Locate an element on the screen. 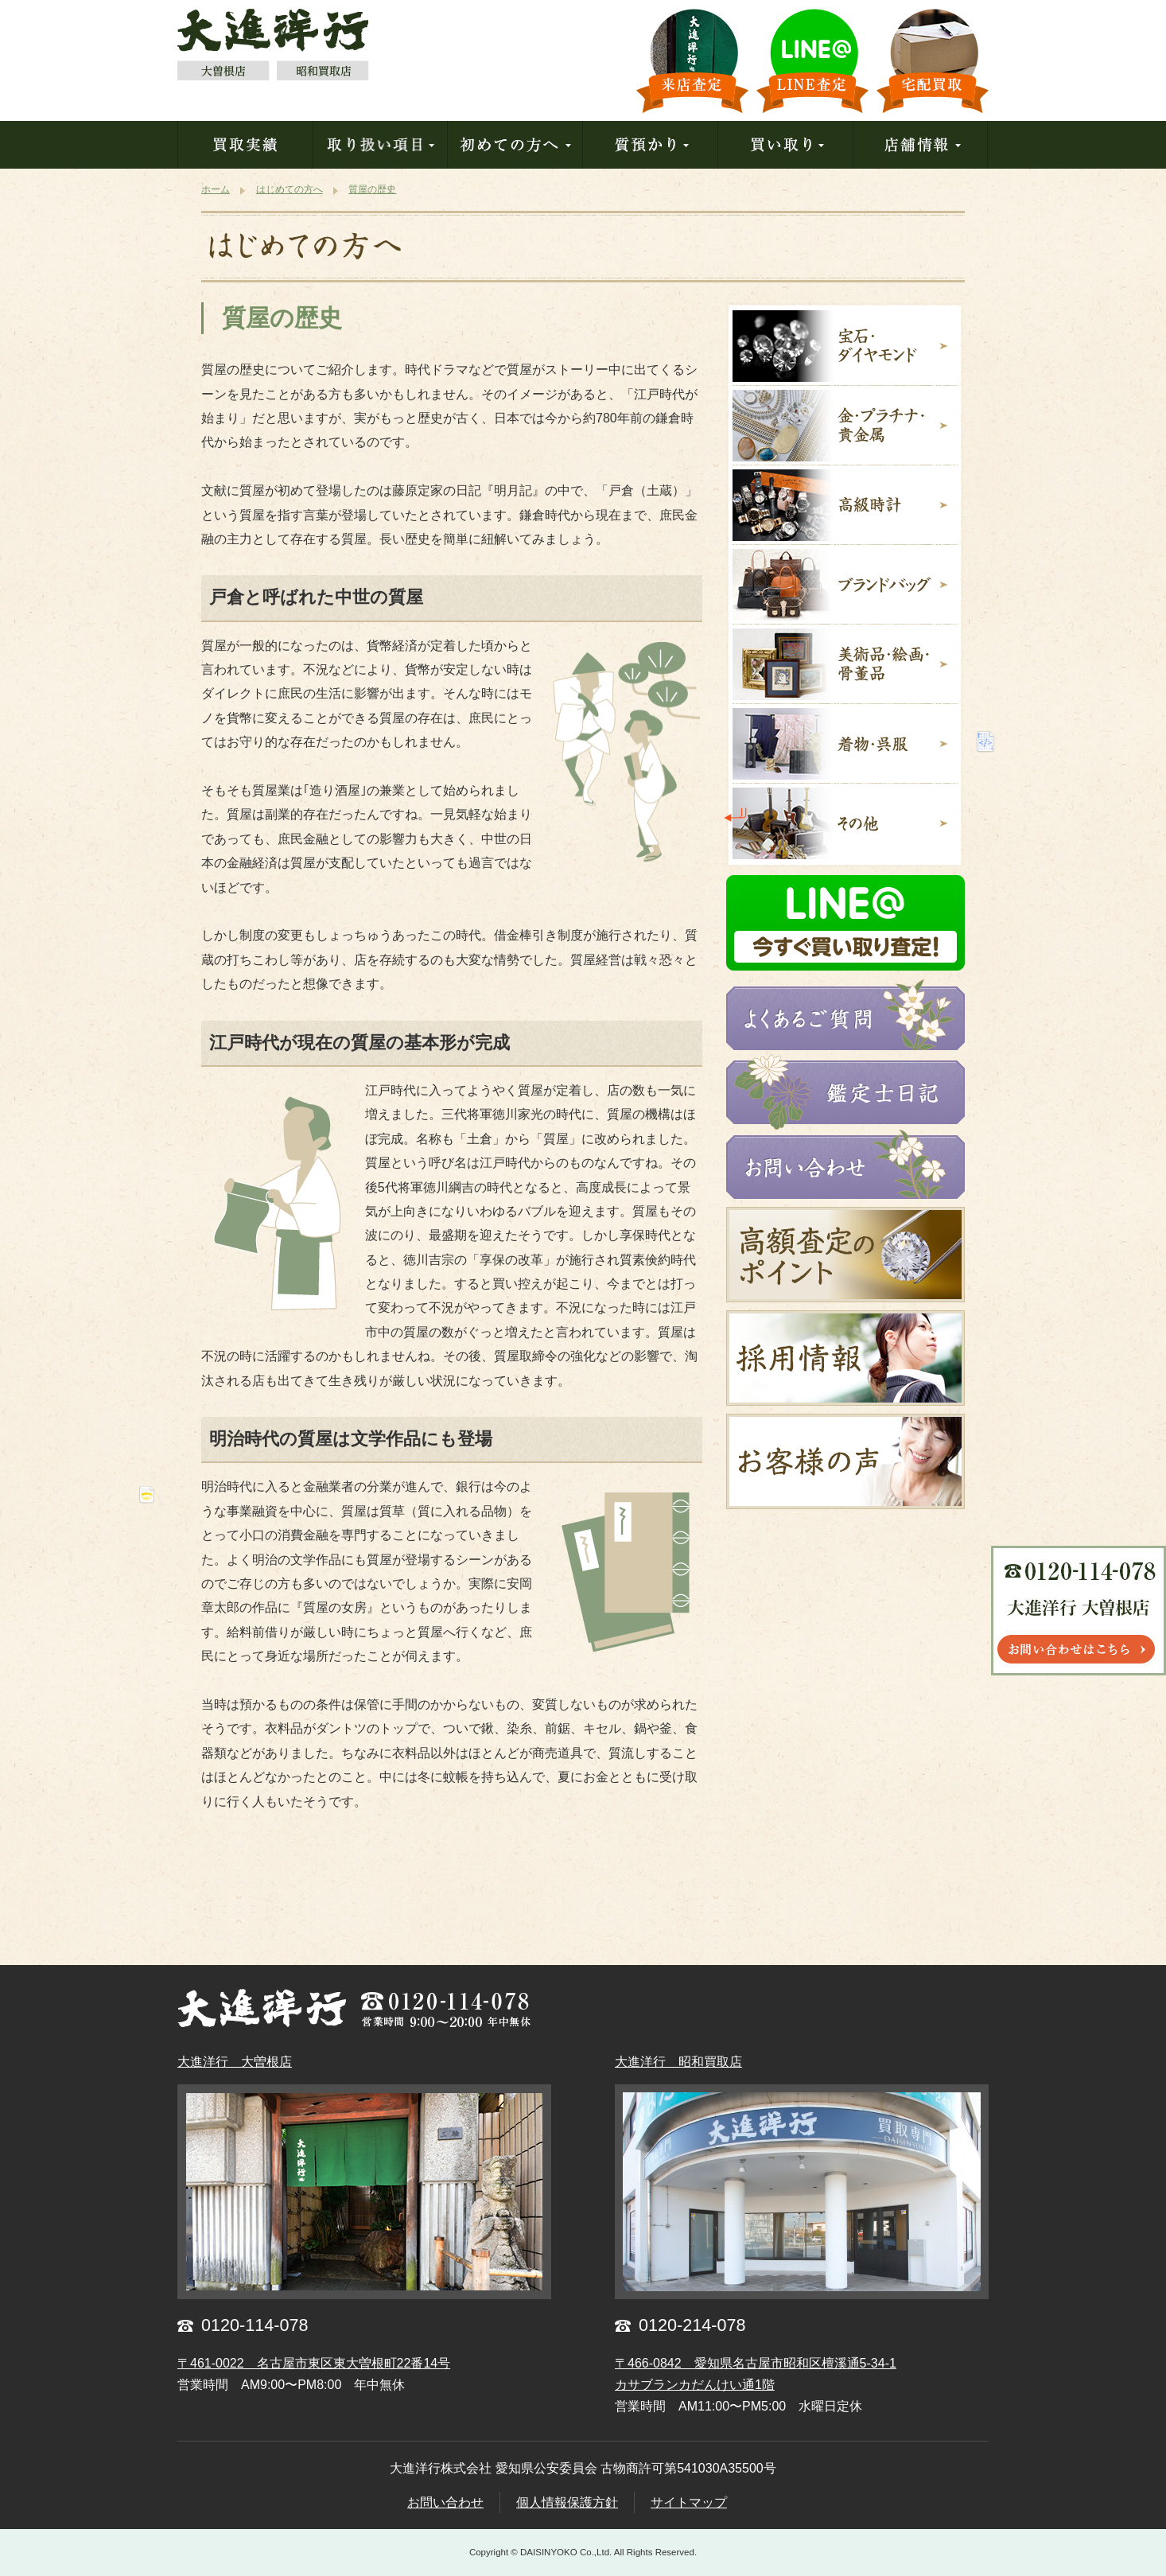  reply to all recipients of an email is located at coordinates (735, 815).